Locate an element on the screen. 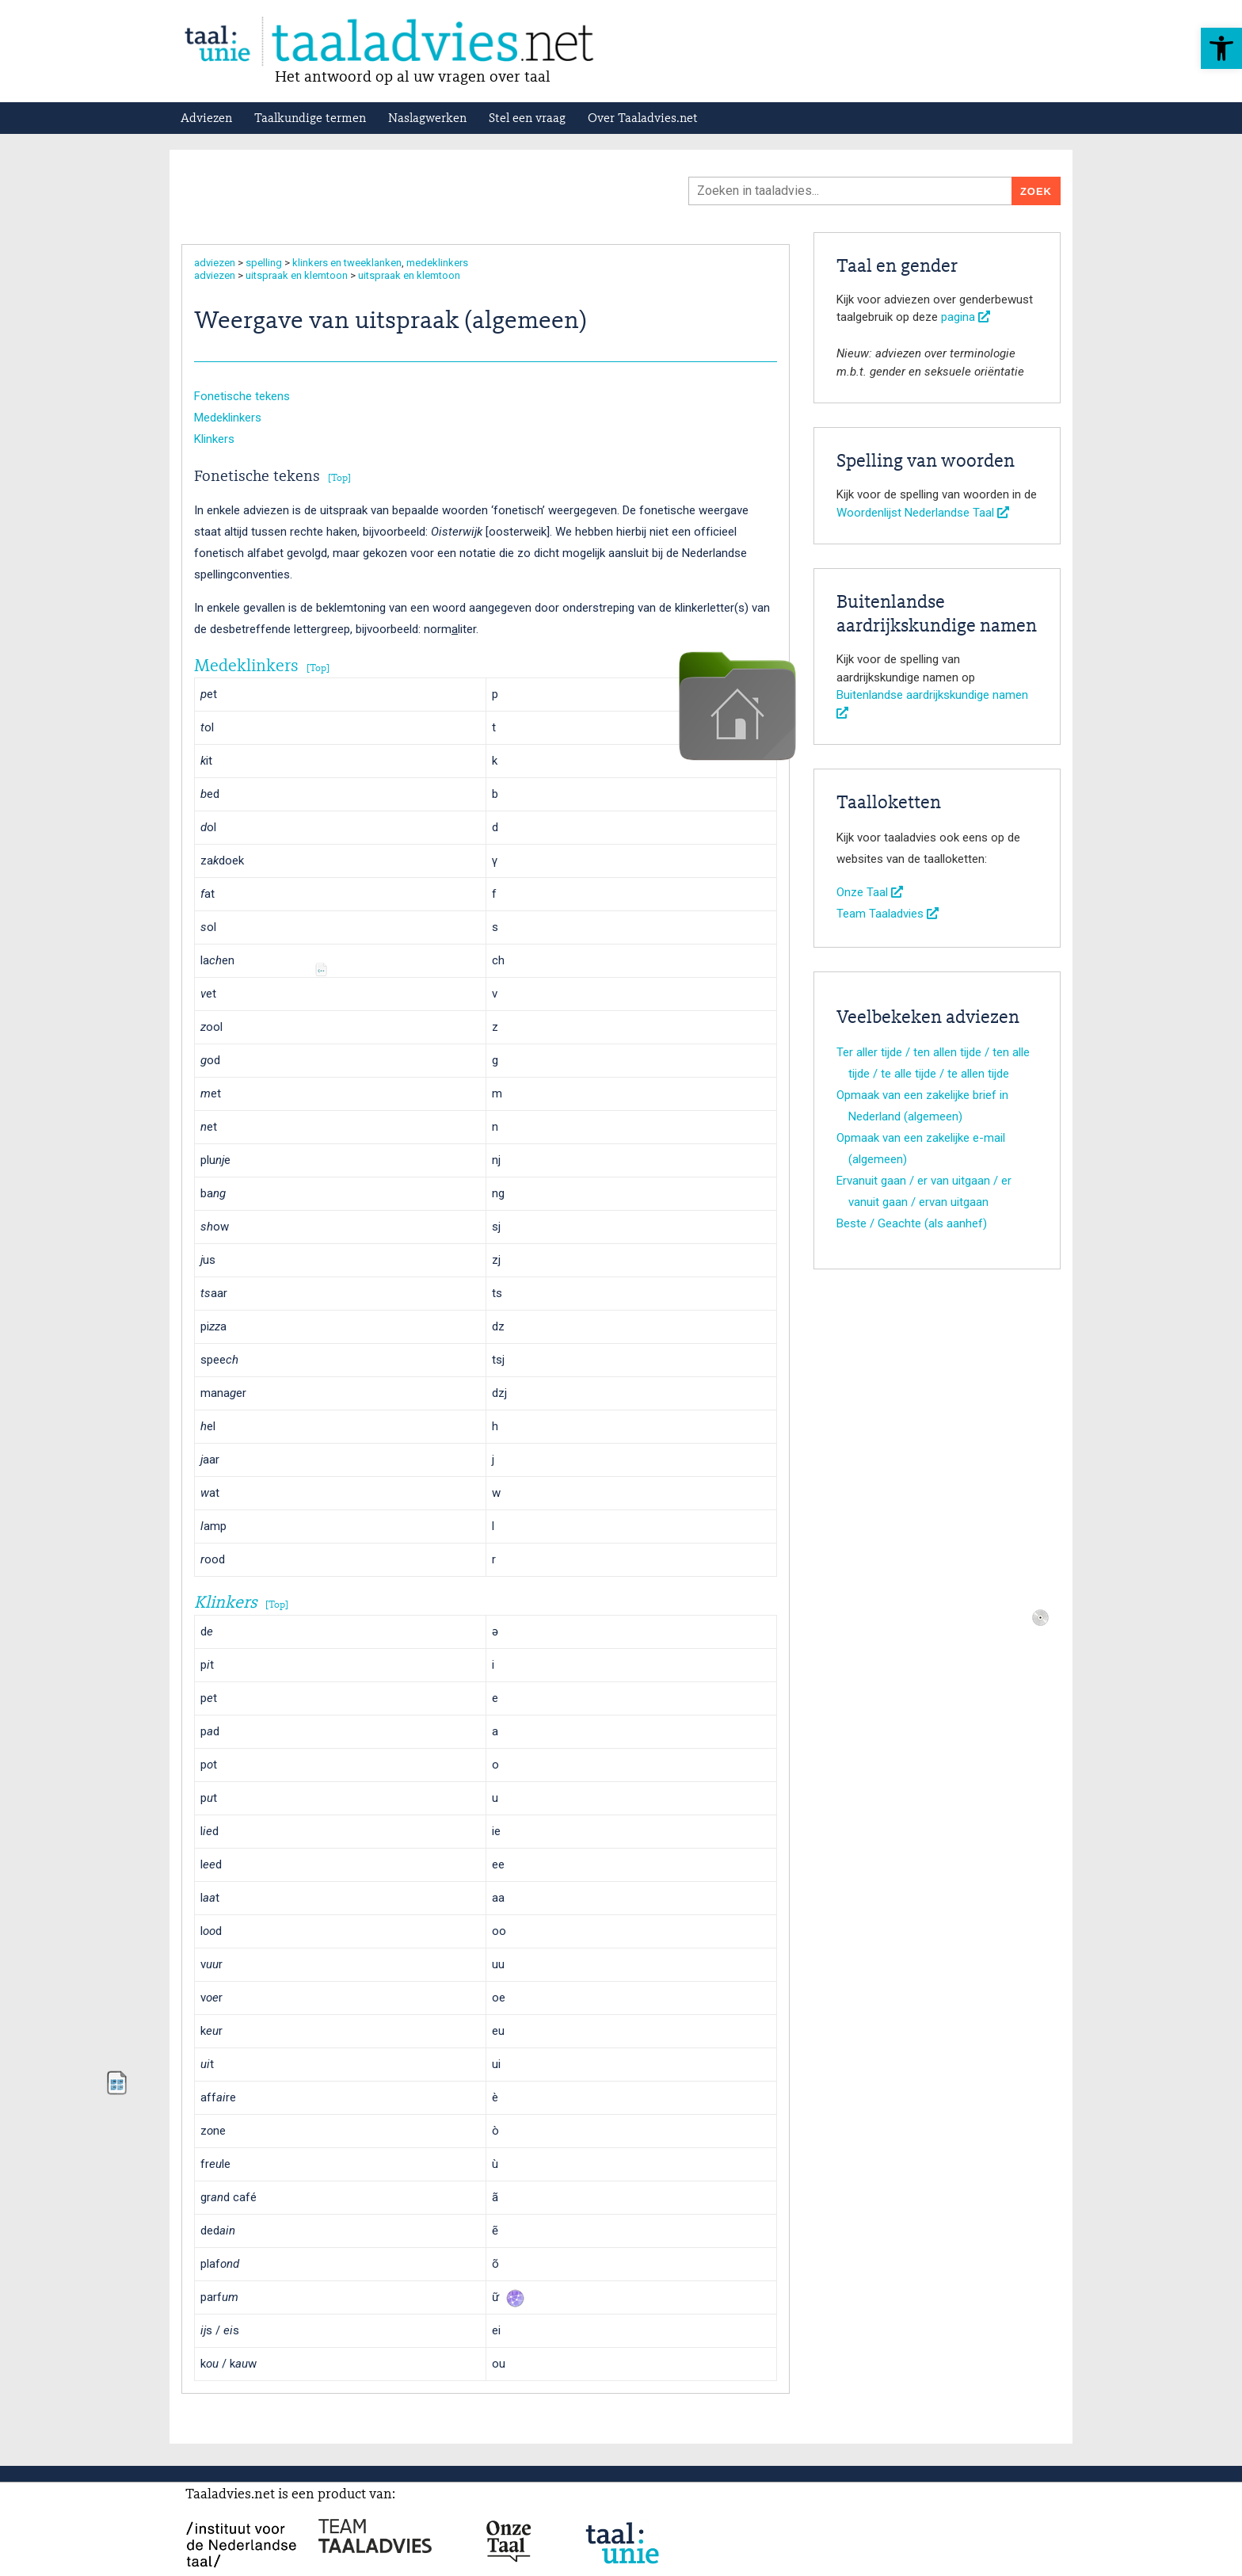 This screenshot has width=1242, height=2576. libreoffice master document file type is located at coordinates (116, 2082).